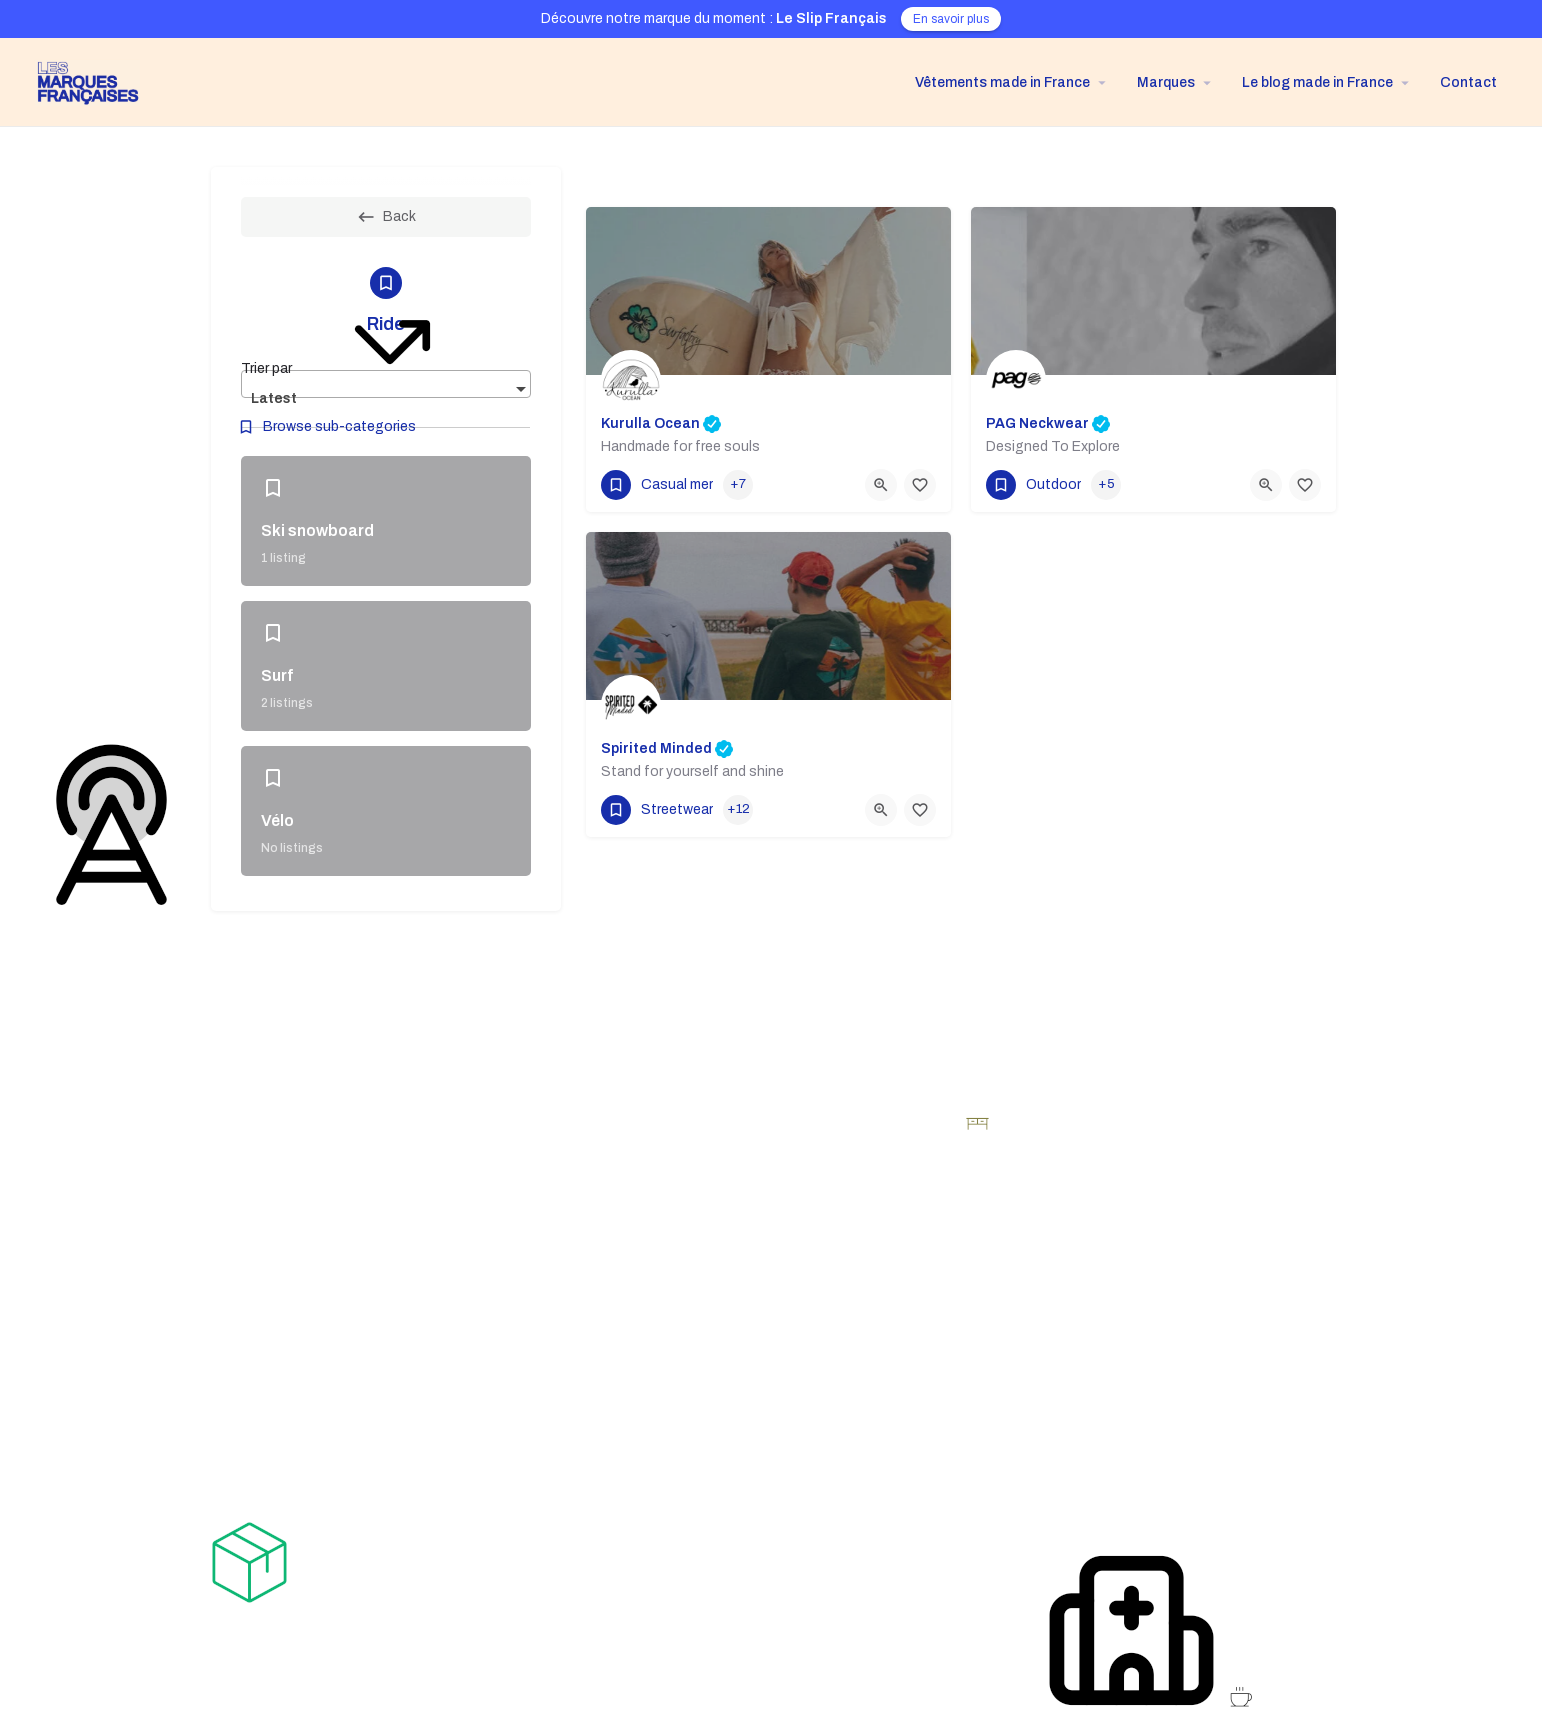  What do you see at coordinates (392, 339) in the screenshot?
I see `reply to a message or forward content` at bounding box center [392, 339].